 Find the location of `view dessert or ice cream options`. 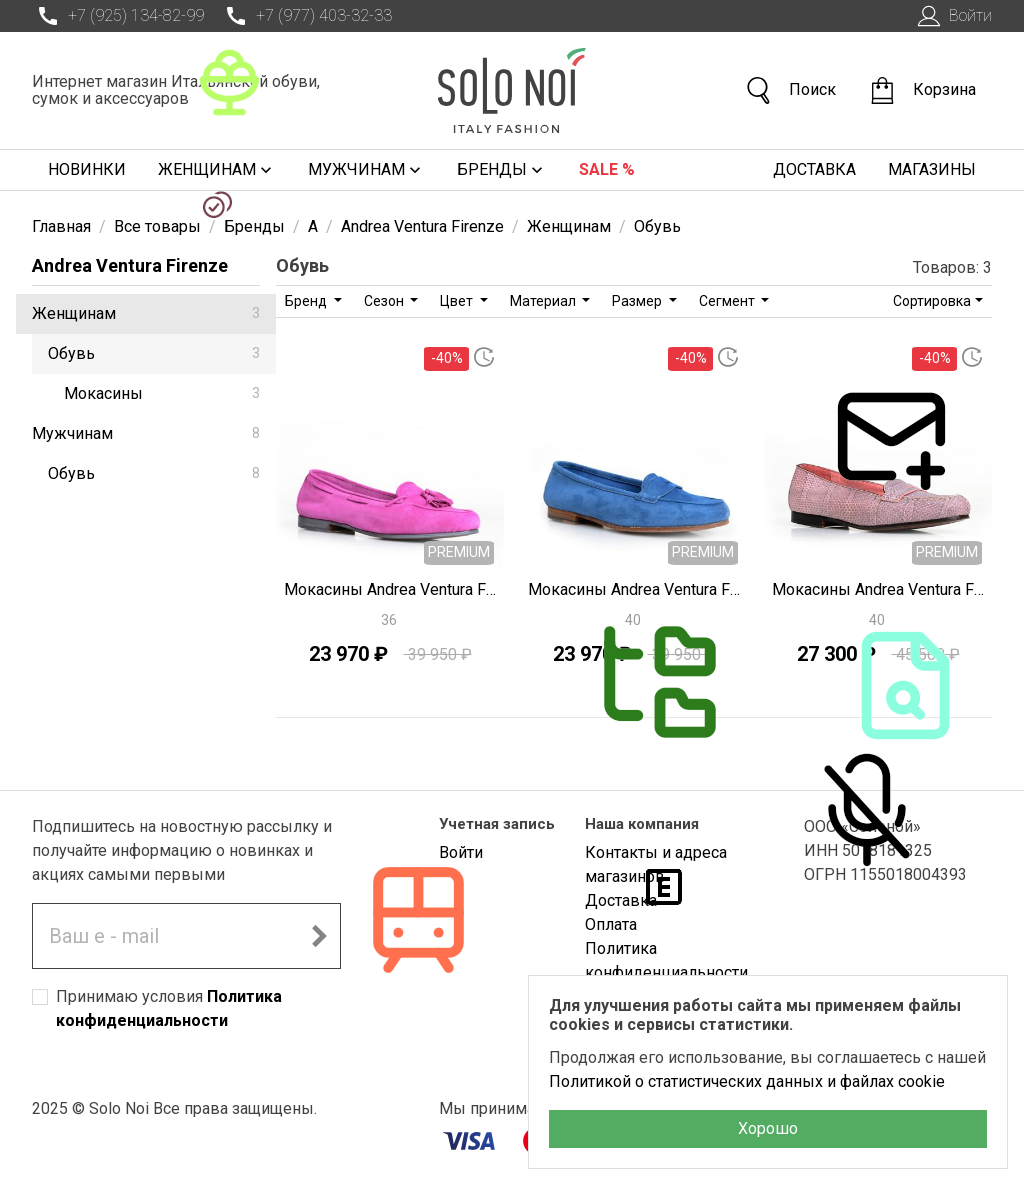

view dessert or ice cream options is located at coordinates (229, 82).